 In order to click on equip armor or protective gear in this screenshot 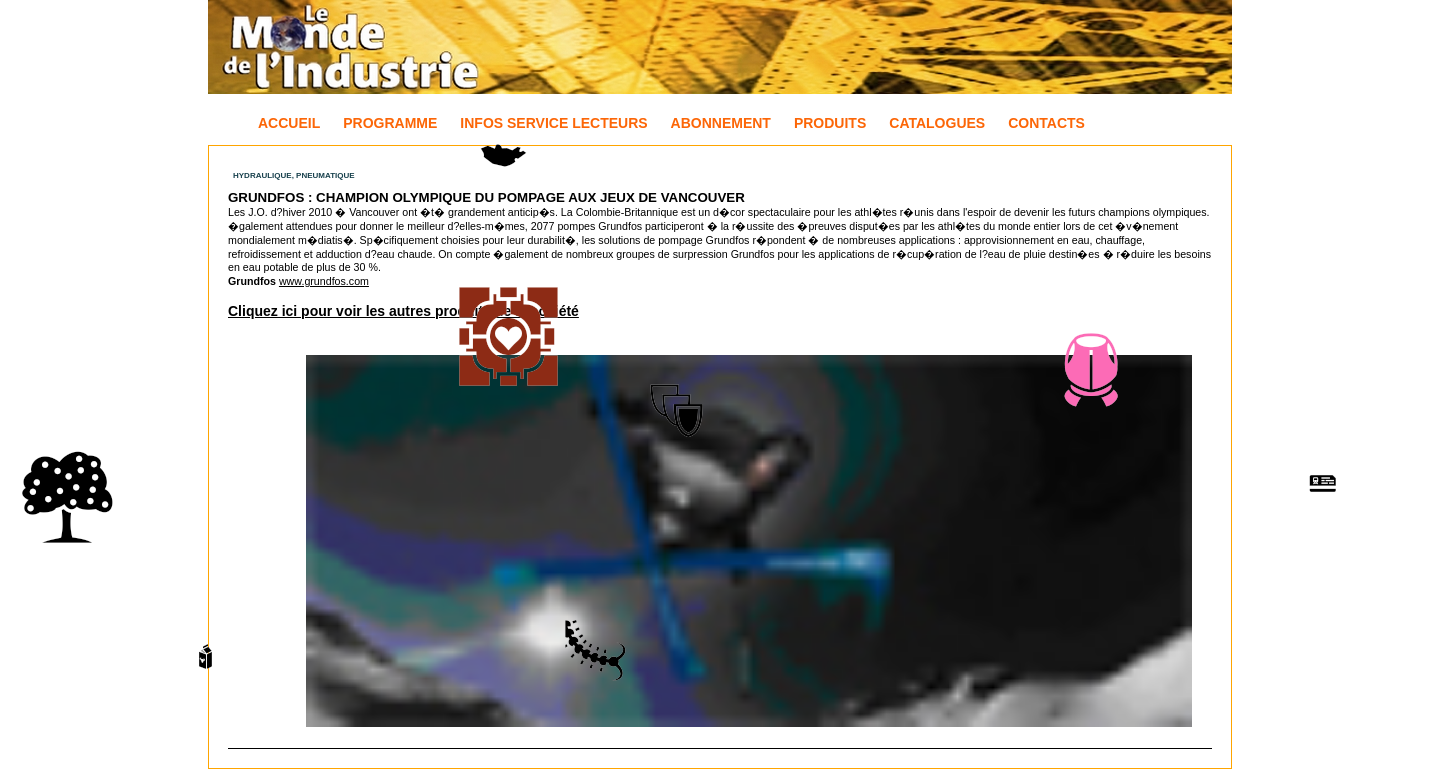, I will do `click(1090, 369)`.